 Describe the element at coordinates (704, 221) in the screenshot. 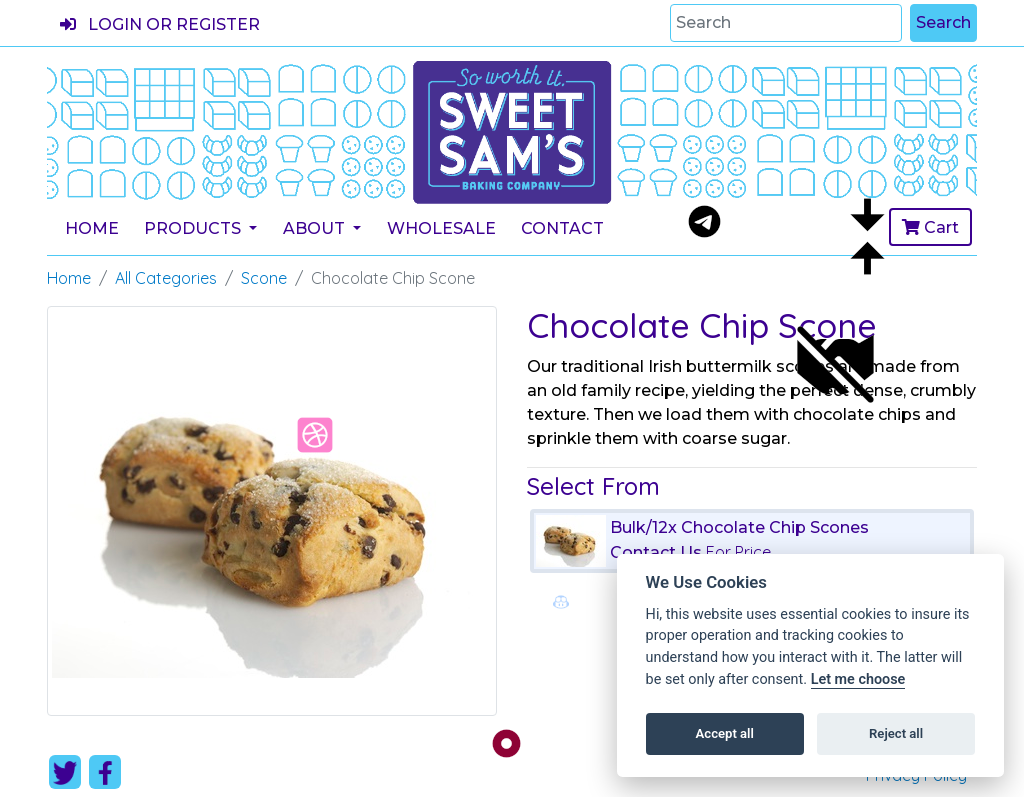

I see `open telegram messaging app` at that location.